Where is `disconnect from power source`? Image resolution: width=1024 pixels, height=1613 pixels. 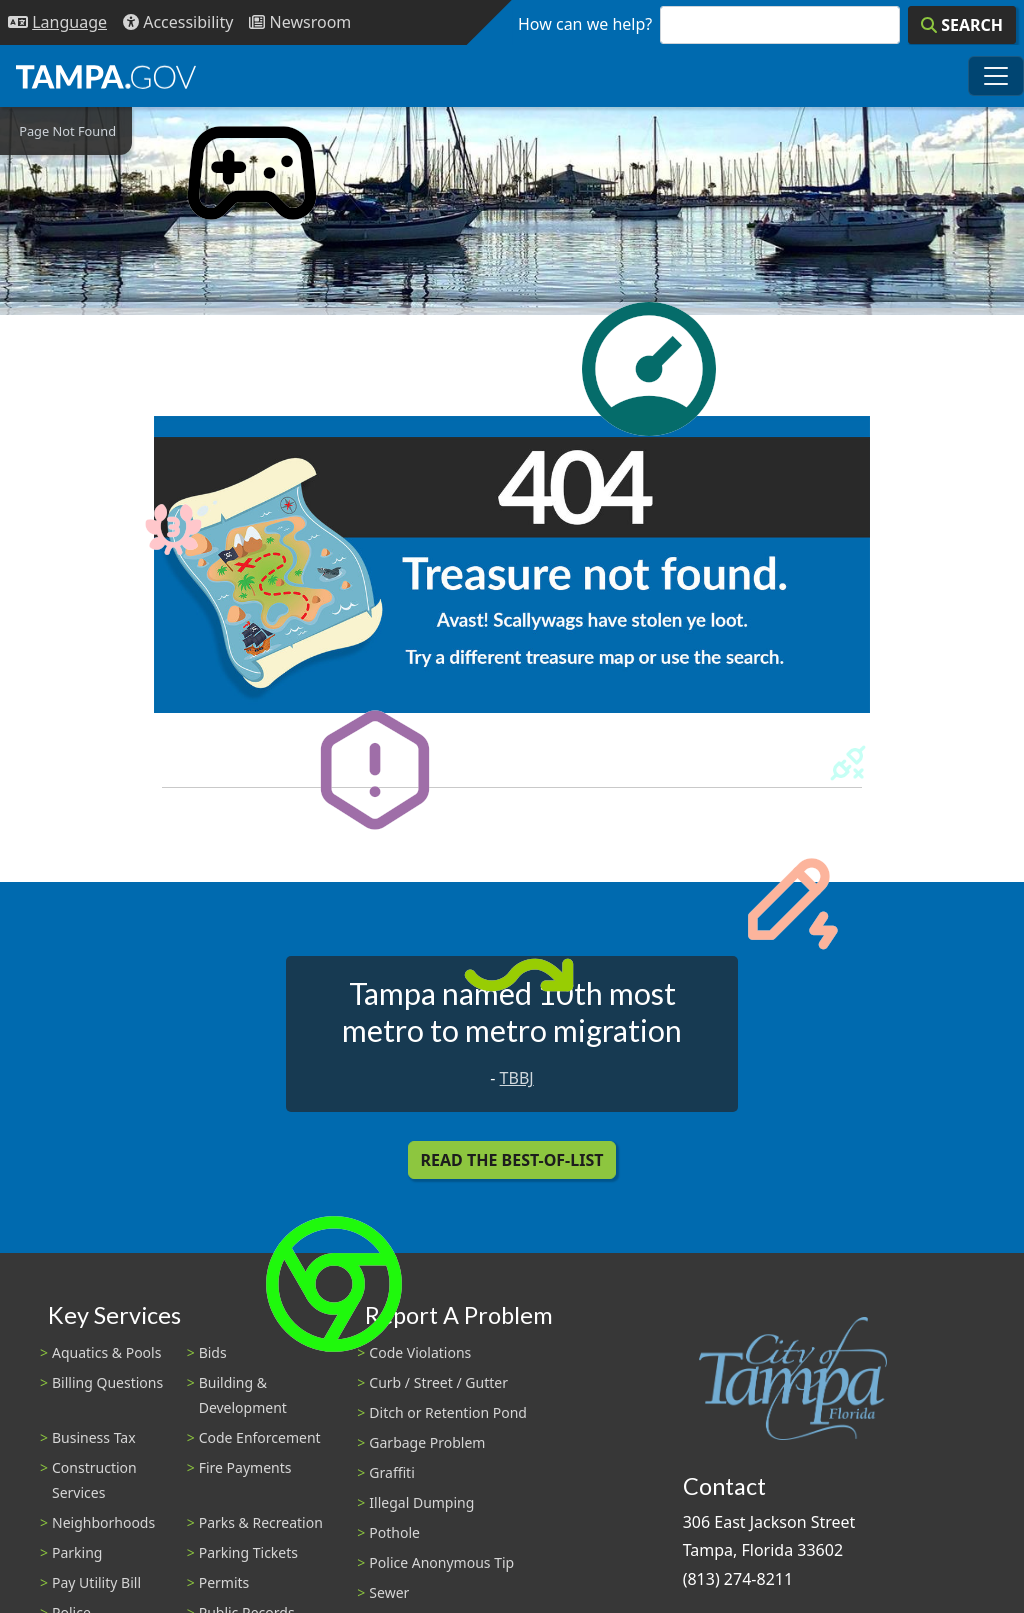
disconnect from power source is located at coordinates (848, 763).